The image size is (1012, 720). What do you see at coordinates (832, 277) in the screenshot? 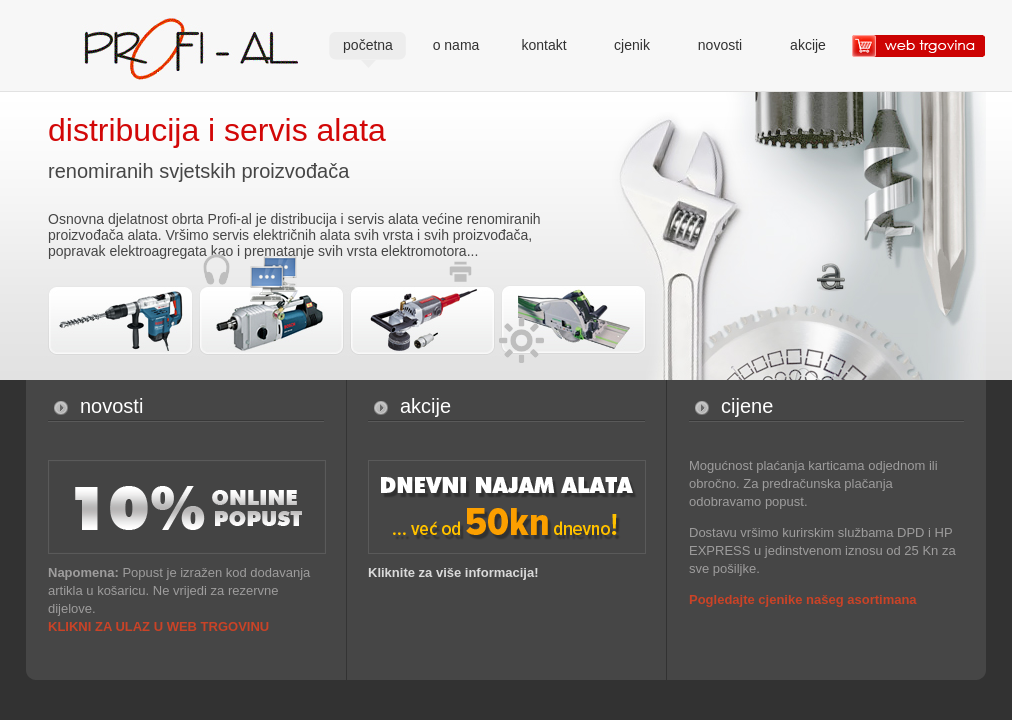
I see `apply strikethrough formatting to selected text` at bounding box center [832, 277].